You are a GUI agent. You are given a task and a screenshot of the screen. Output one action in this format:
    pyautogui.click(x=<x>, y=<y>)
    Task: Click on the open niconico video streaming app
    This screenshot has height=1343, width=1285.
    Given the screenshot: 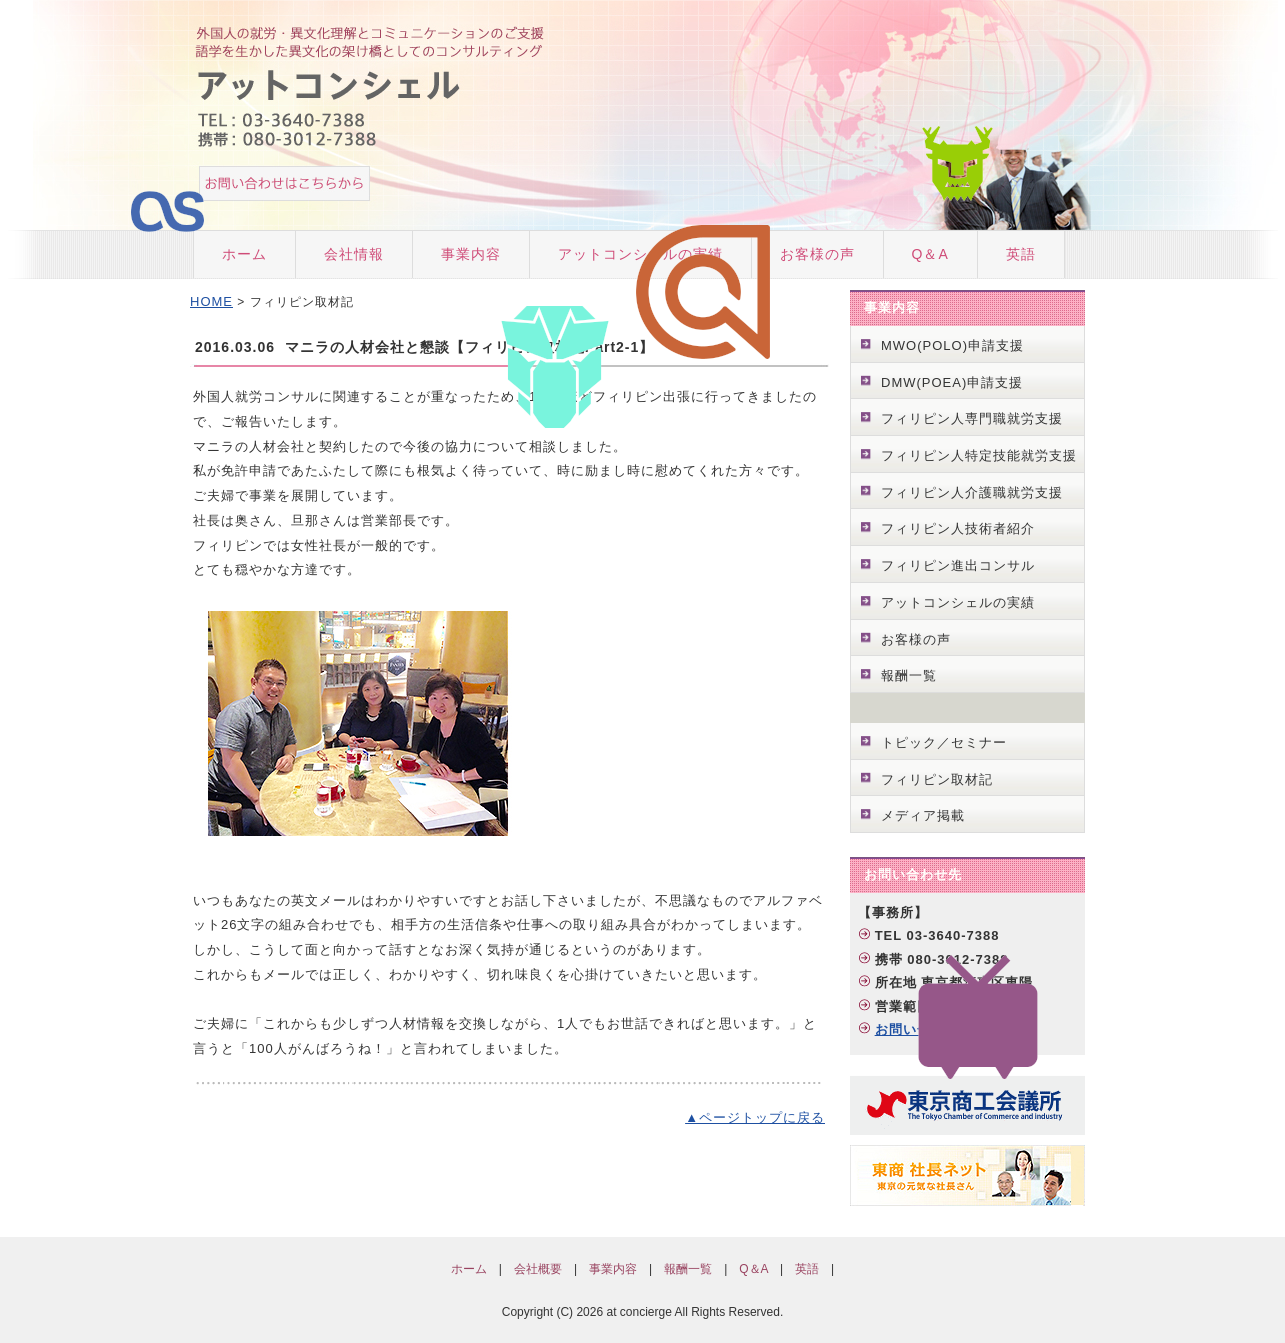 What is the action you would take?
    pyautogui.click(x=978, y=1017)
    